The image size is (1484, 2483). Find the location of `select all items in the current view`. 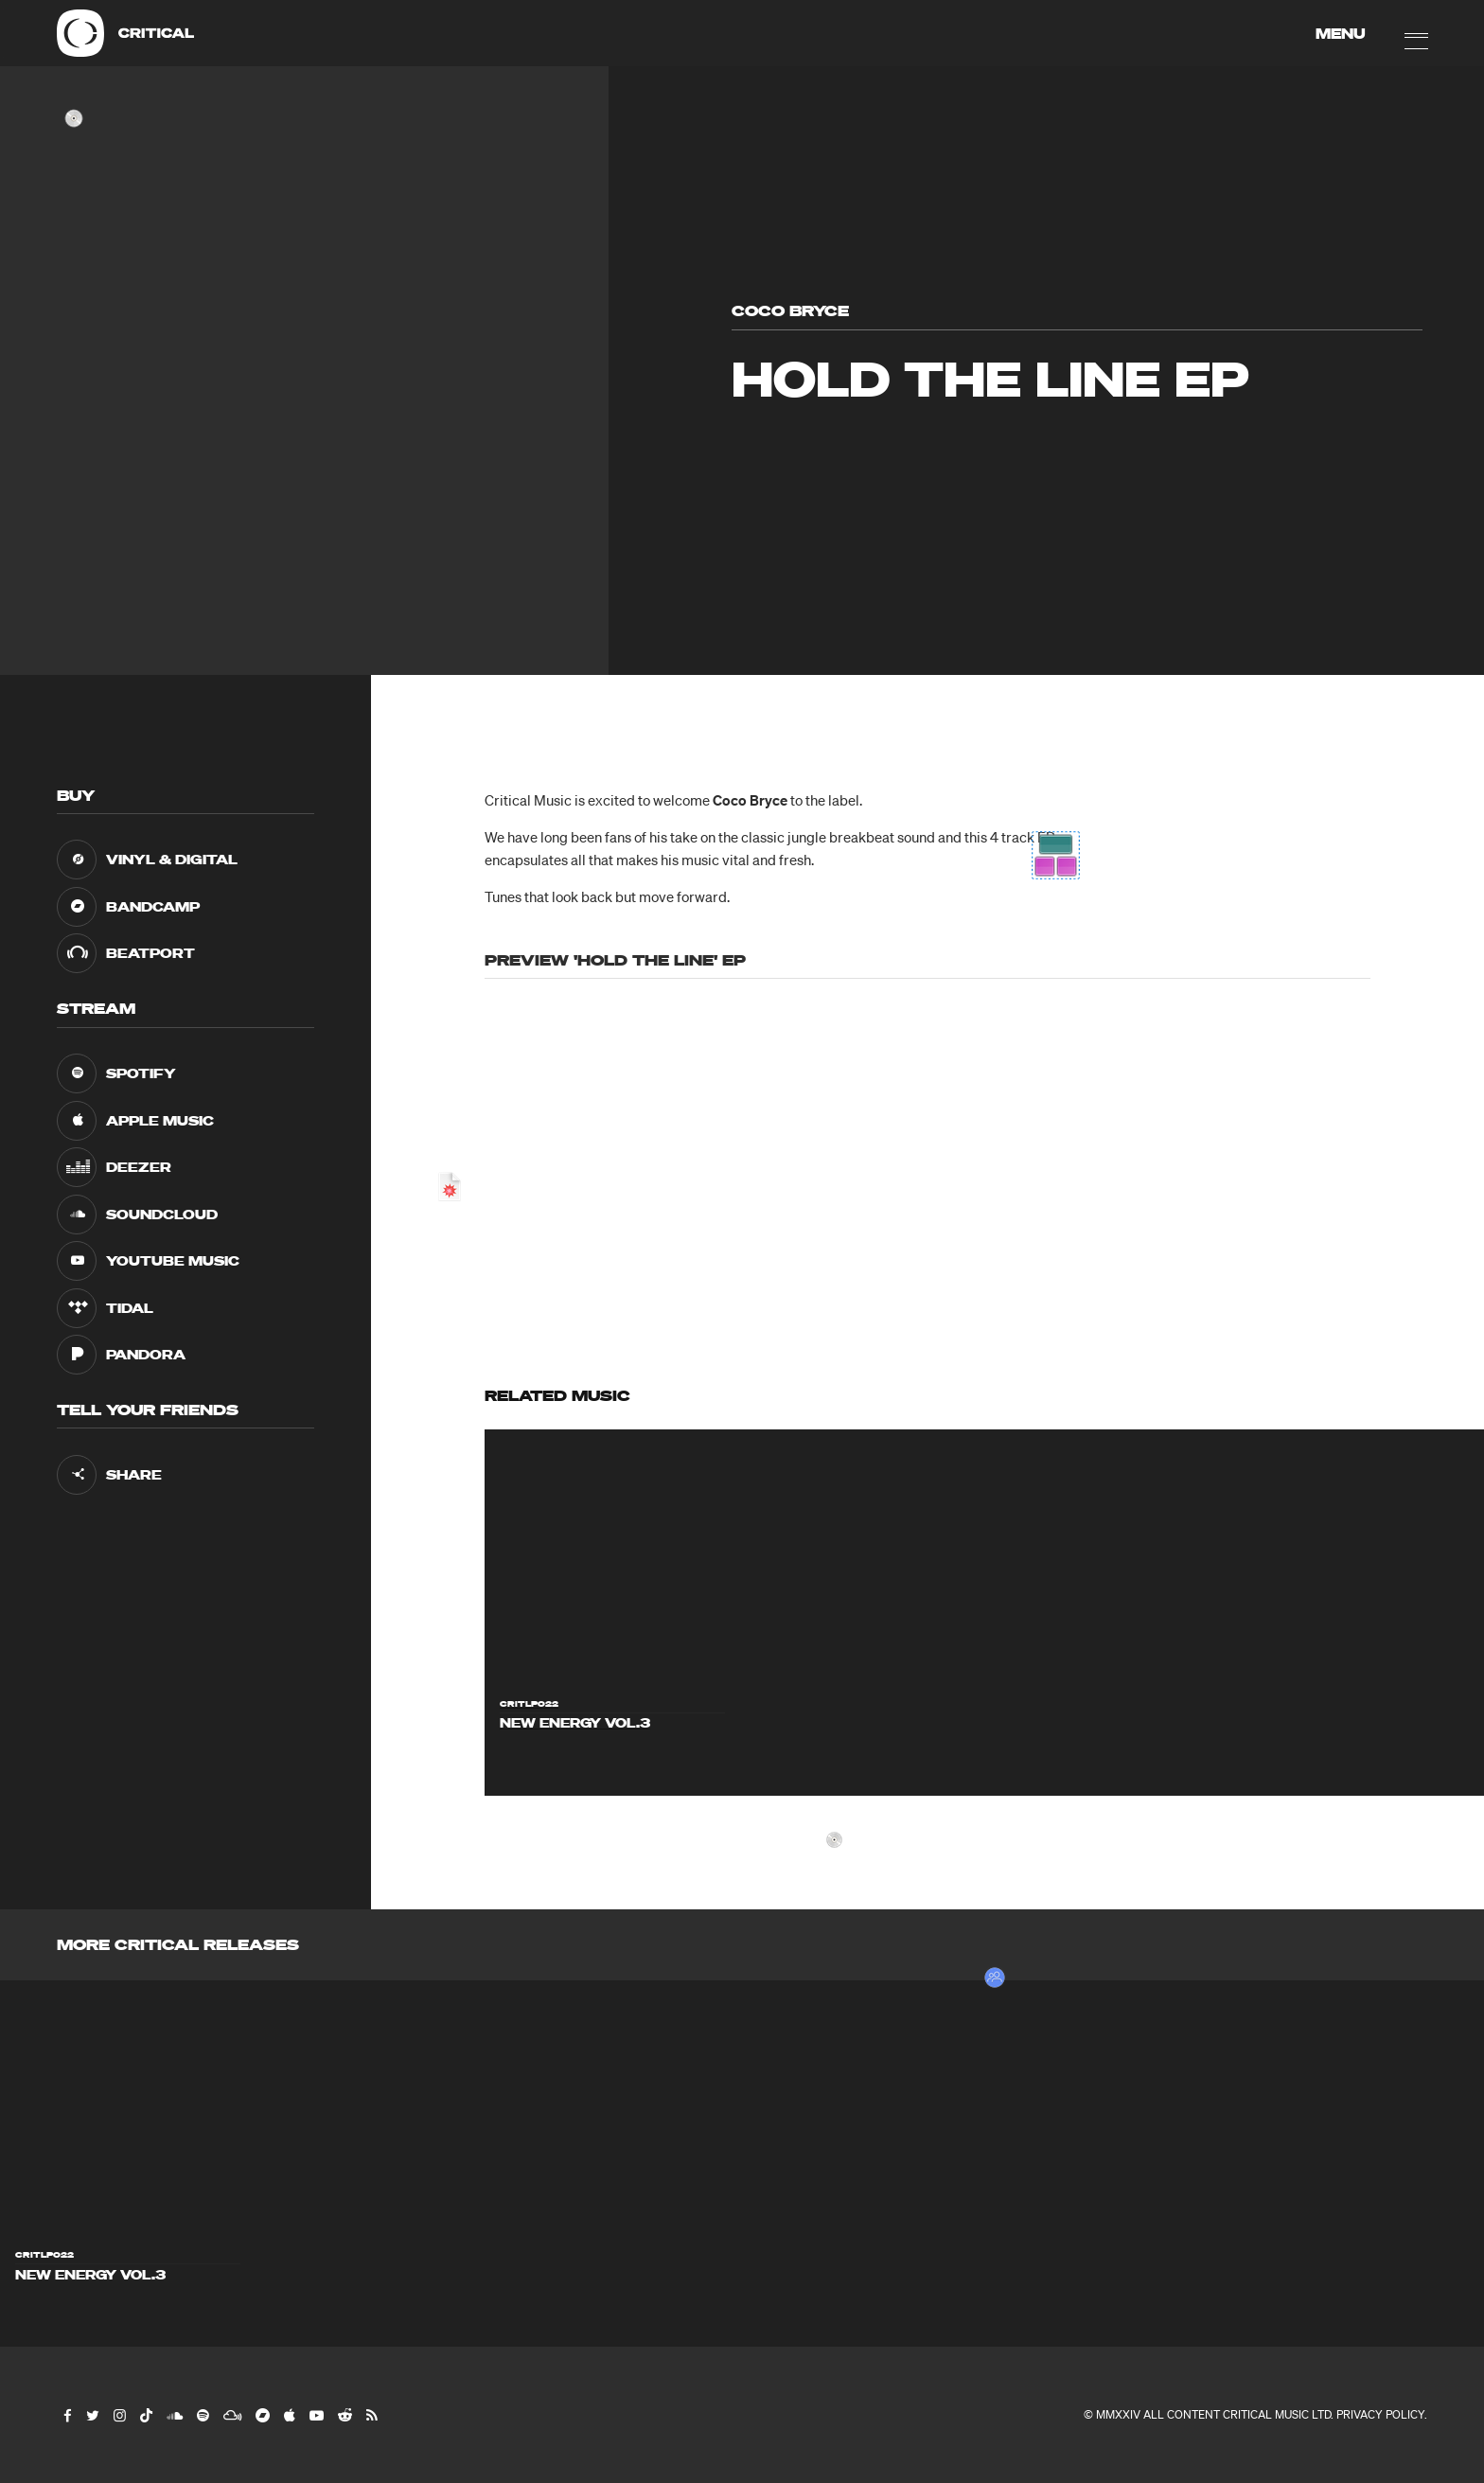

select all items in the current view is located at coordinates (1055, 855).